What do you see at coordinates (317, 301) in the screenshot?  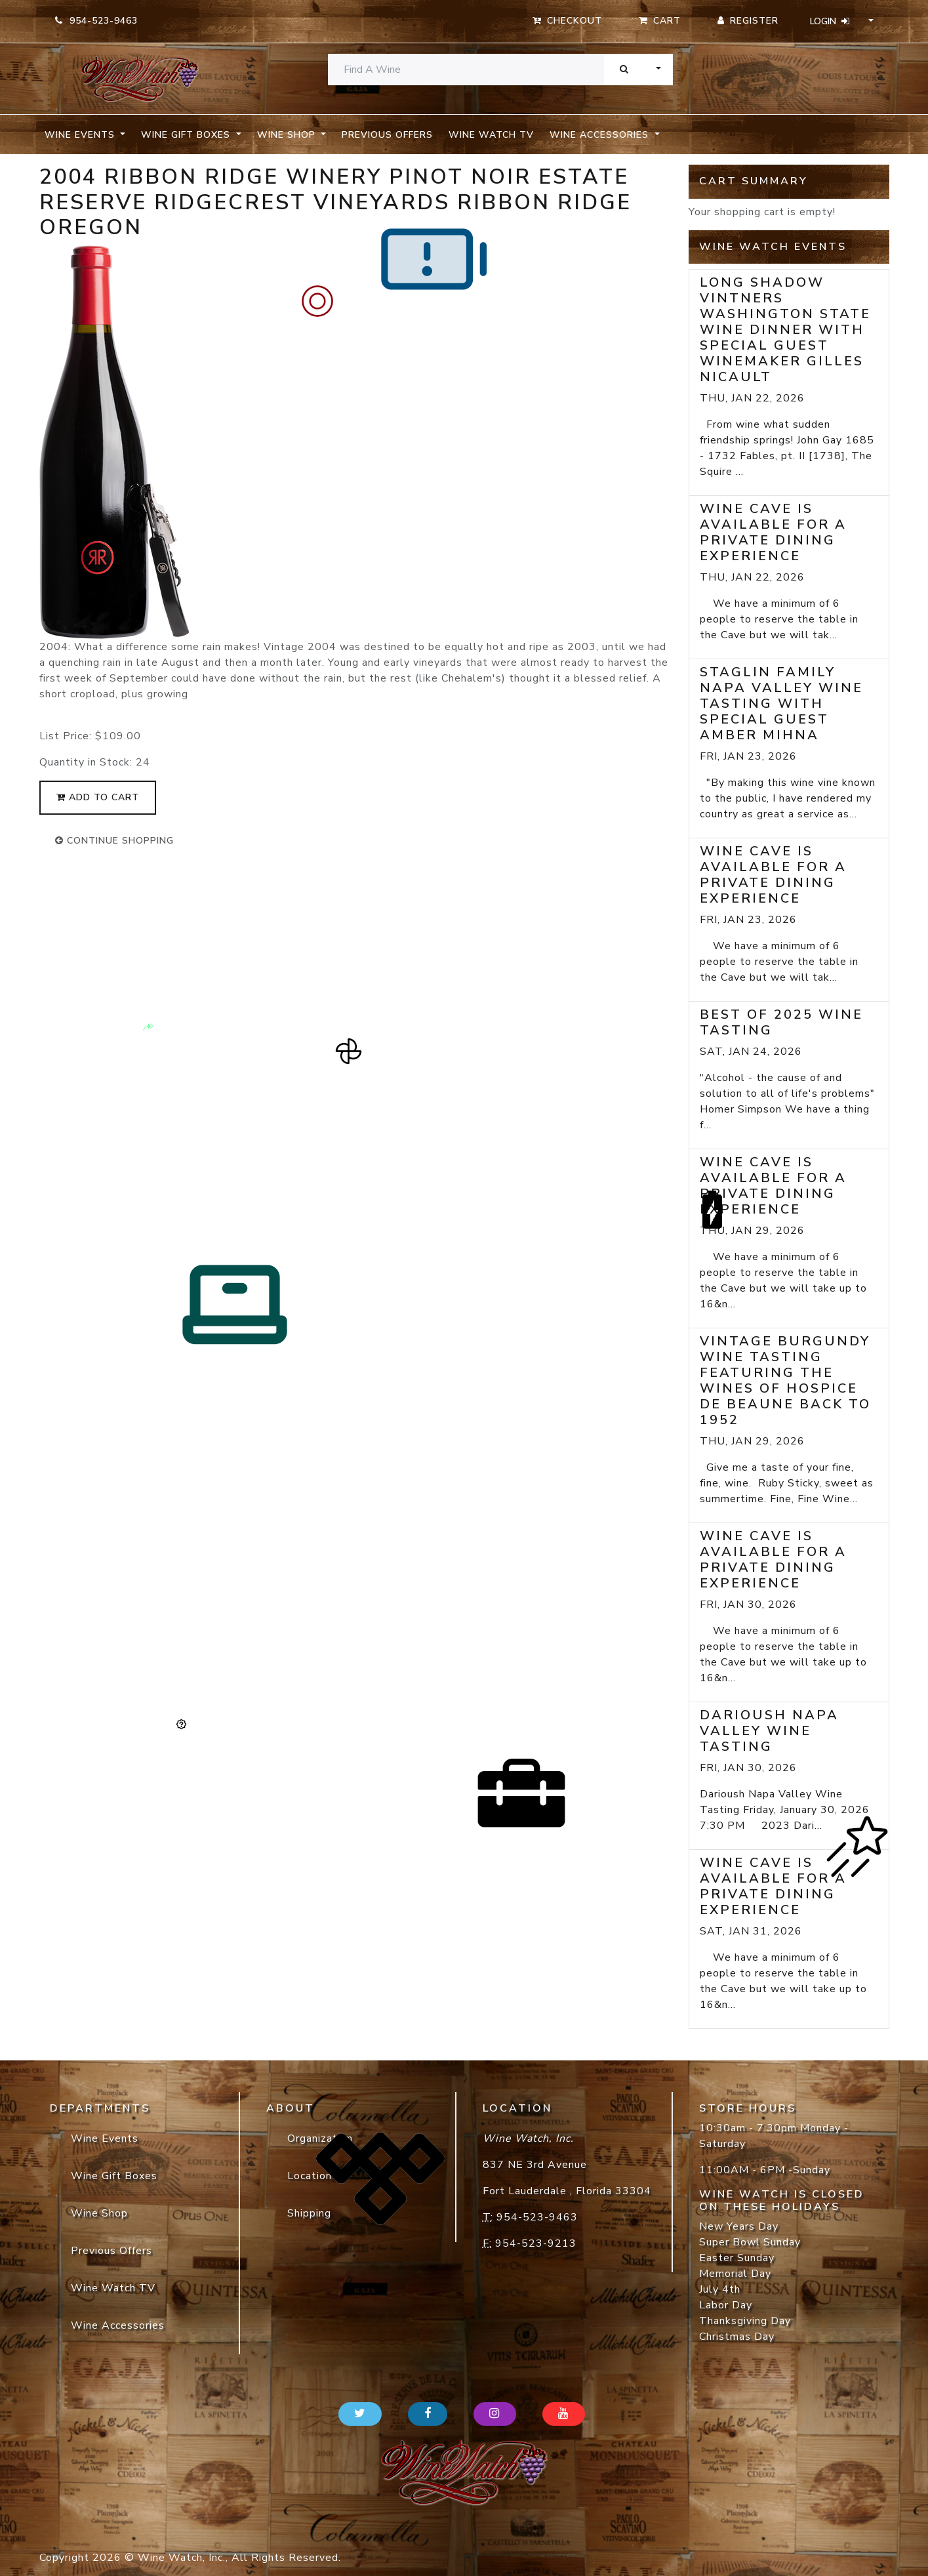 I see `select a single option from a list` at bounding box center [317, 301].